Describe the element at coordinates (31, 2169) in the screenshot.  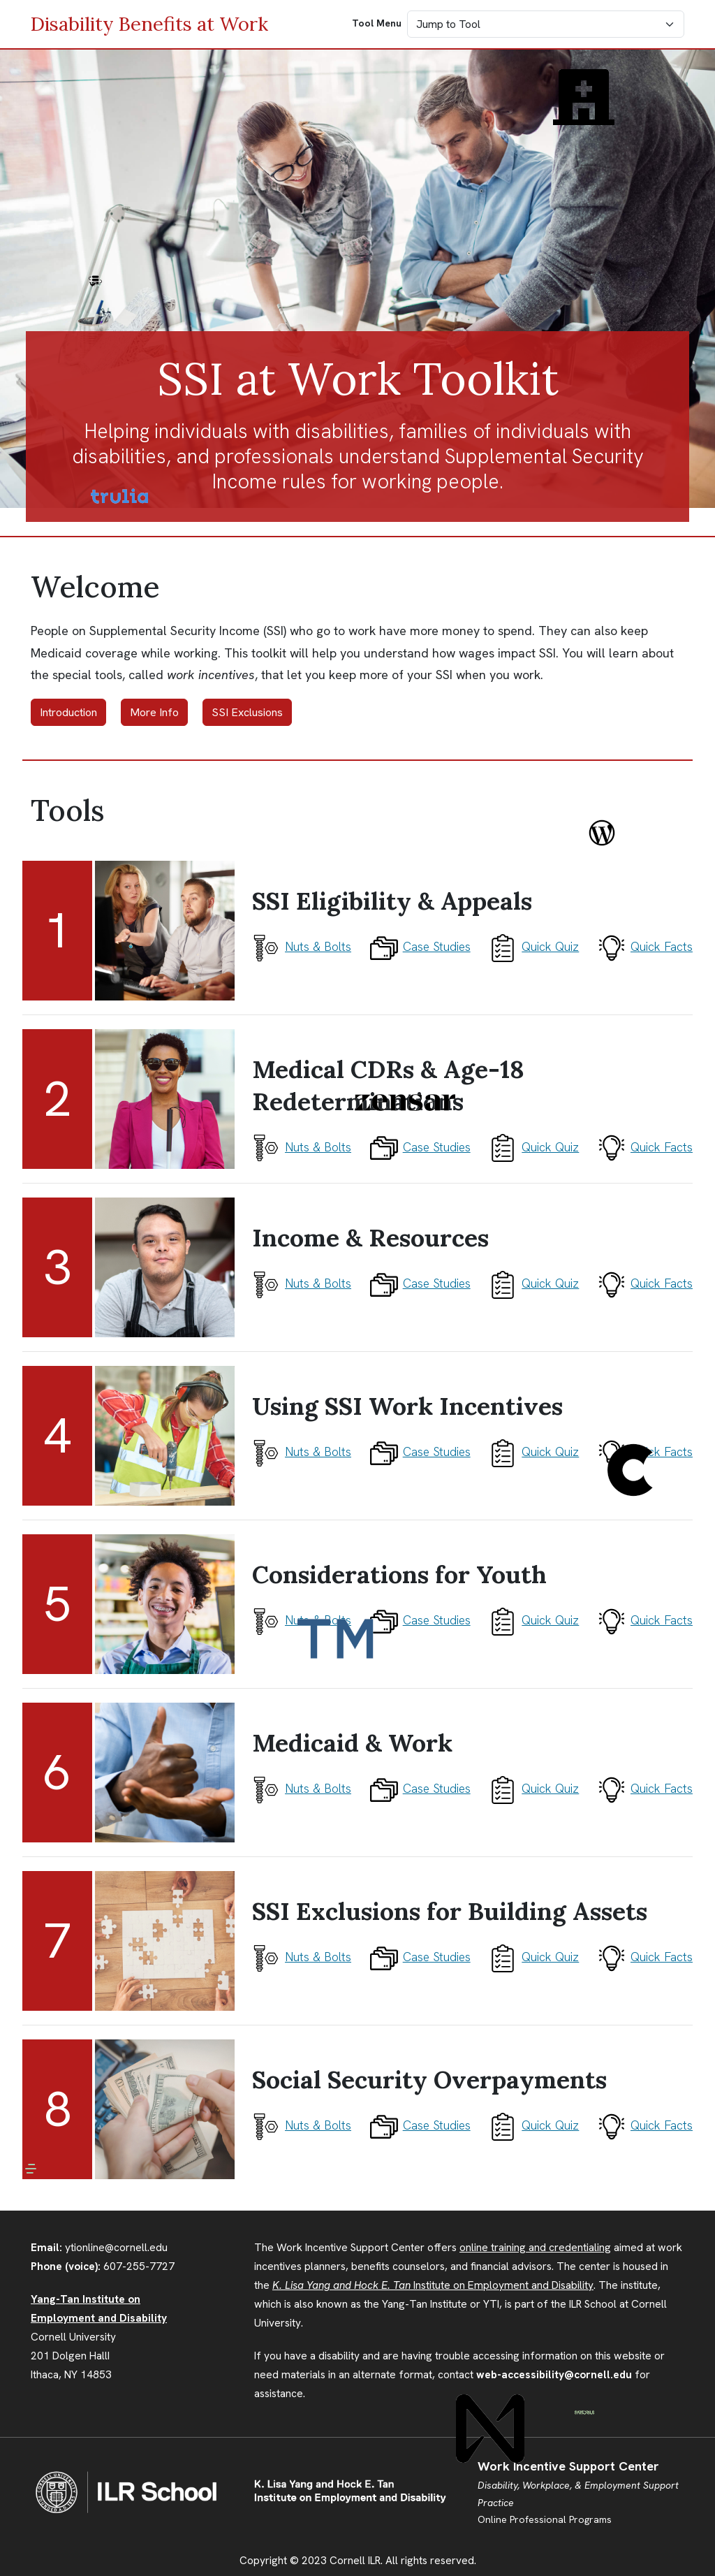
I see `open navigation menu` at that location.